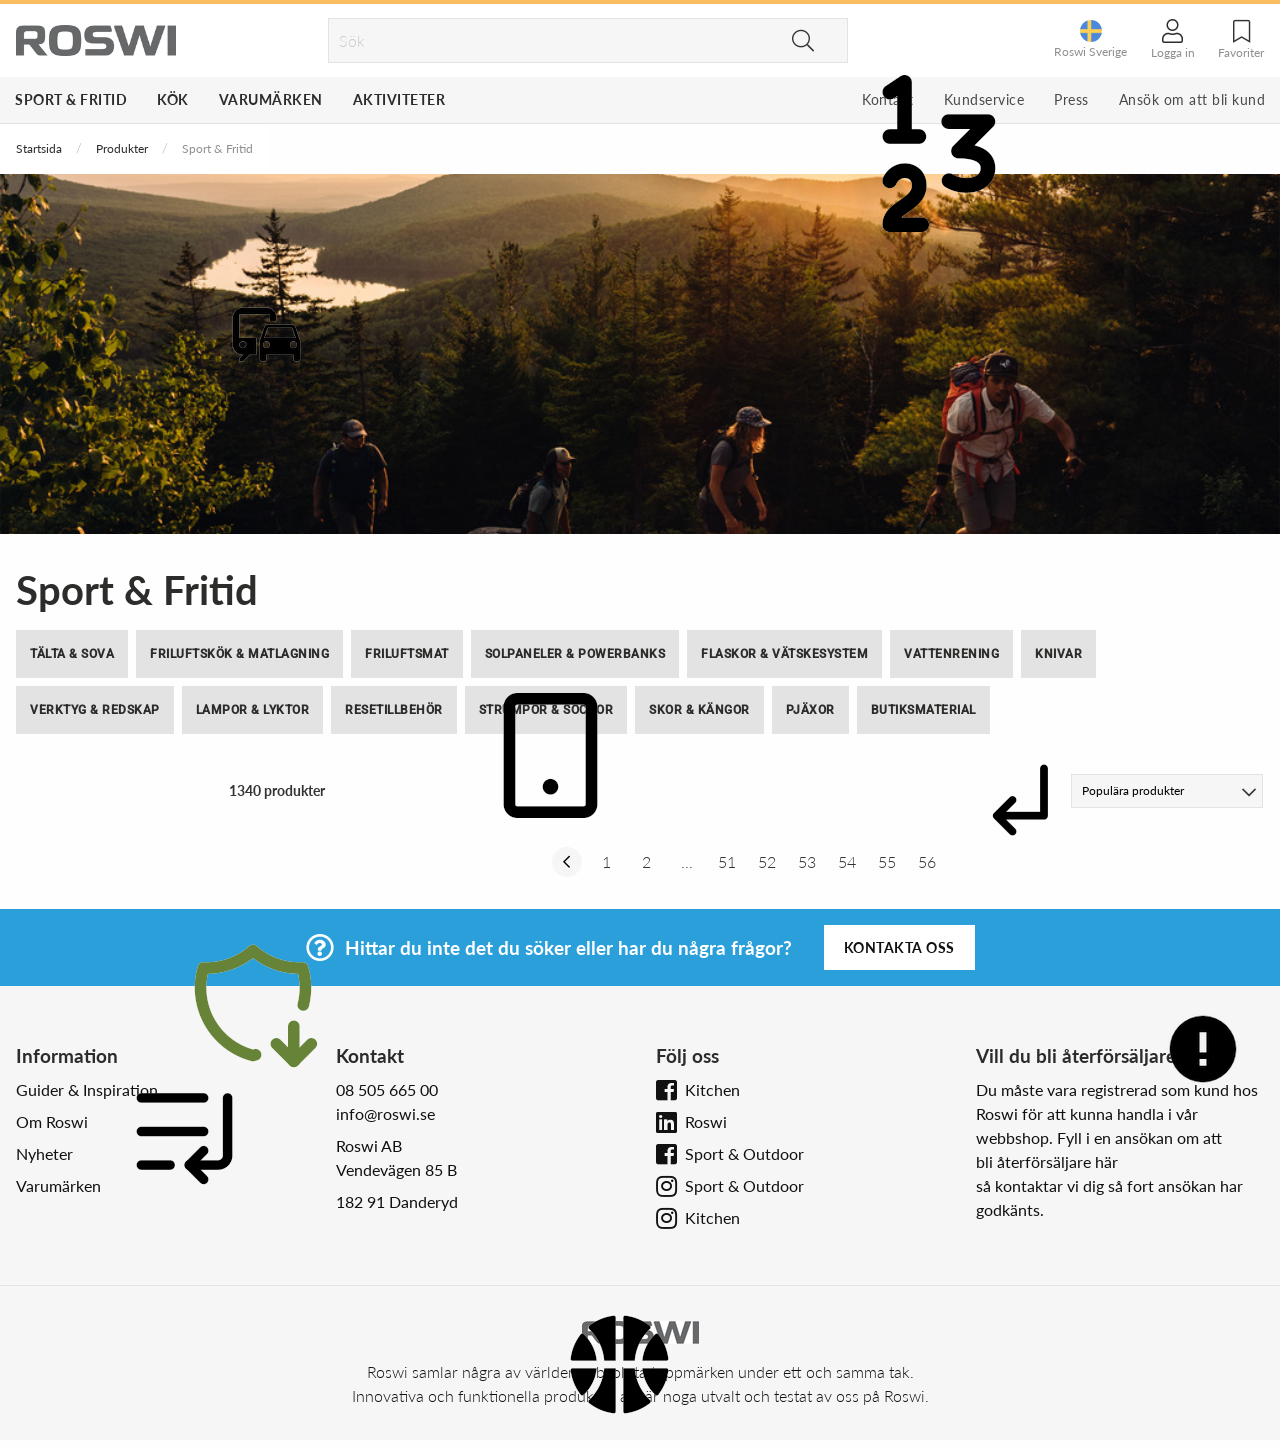 Image resolution: width=1280 pixels, height=1449 pixels. I want to click on access sports or basketball-related content, so click(619, 1364).